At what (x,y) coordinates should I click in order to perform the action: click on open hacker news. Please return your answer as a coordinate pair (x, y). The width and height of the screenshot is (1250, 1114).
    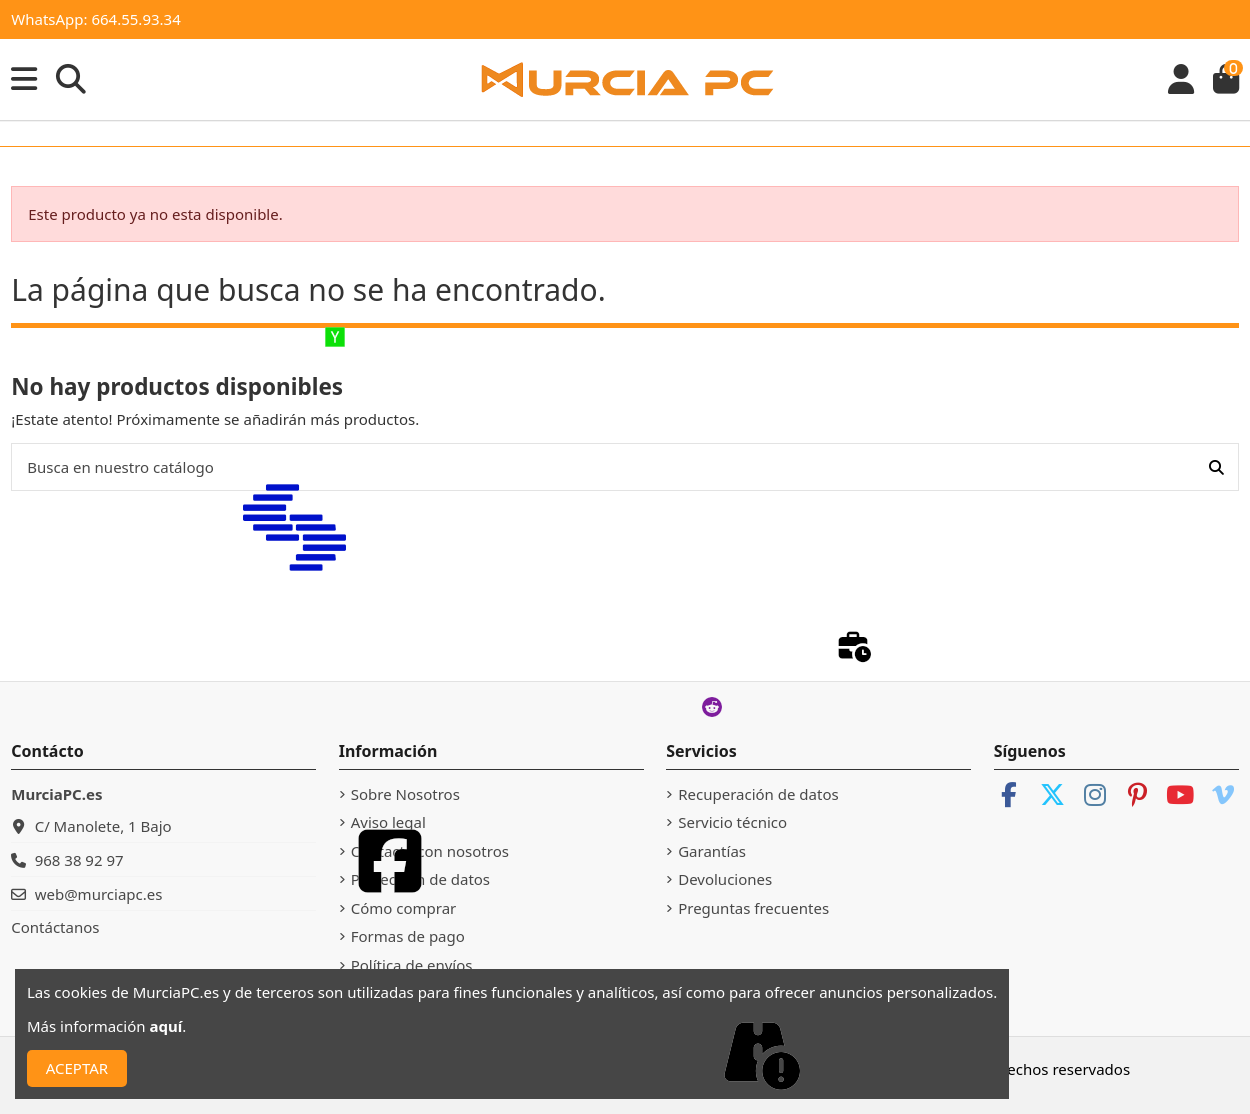
    Looking at the image, I should click on (335, 337).